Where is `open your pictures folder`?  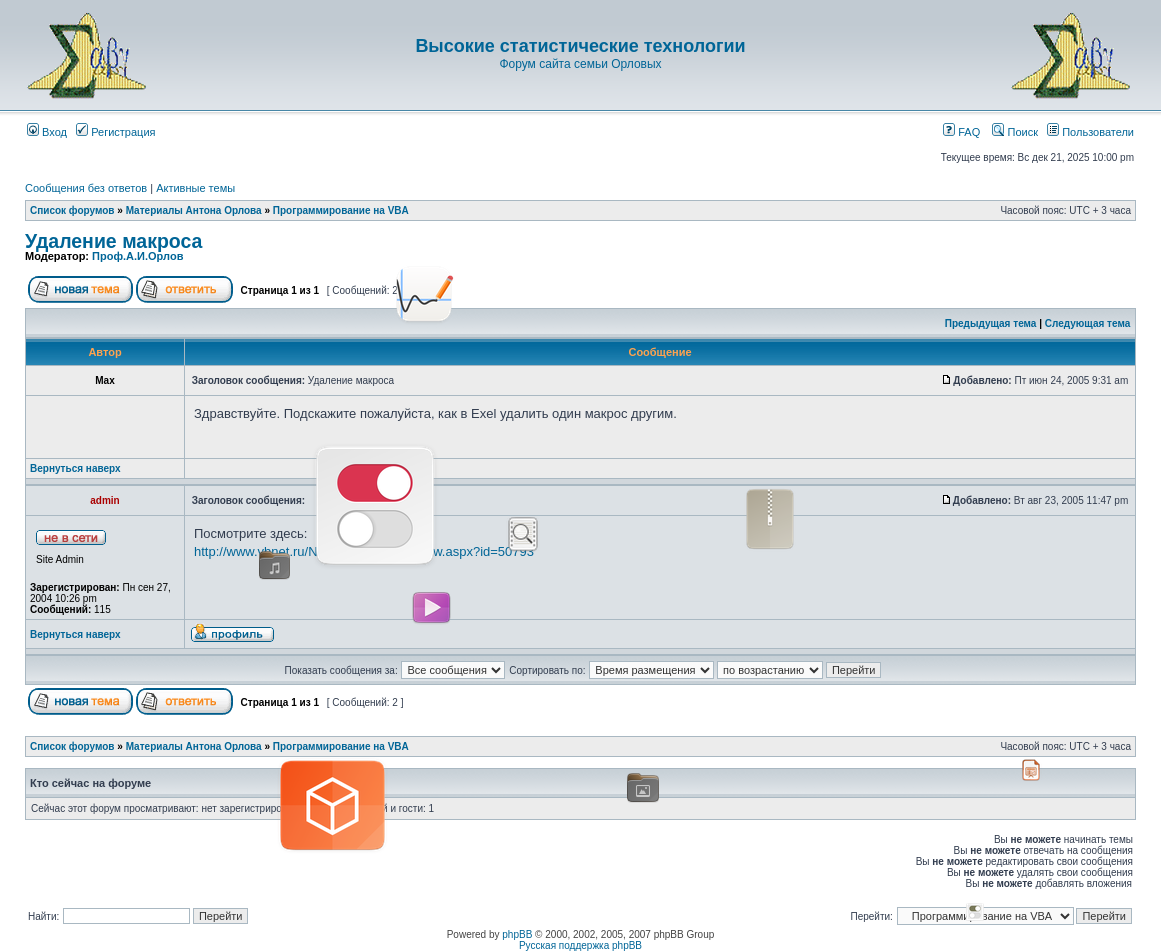 open your pictures folder is located at coordinates (643, 787).